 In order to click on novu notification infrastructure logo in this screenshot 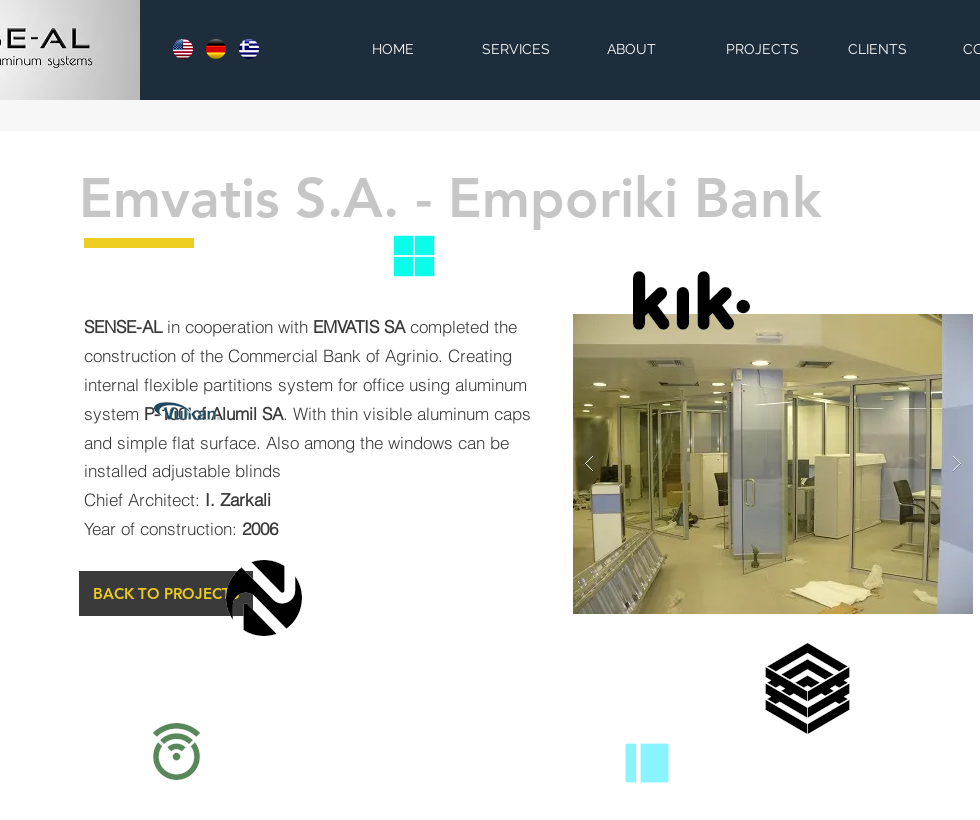, I will do `click(264, 598)`.